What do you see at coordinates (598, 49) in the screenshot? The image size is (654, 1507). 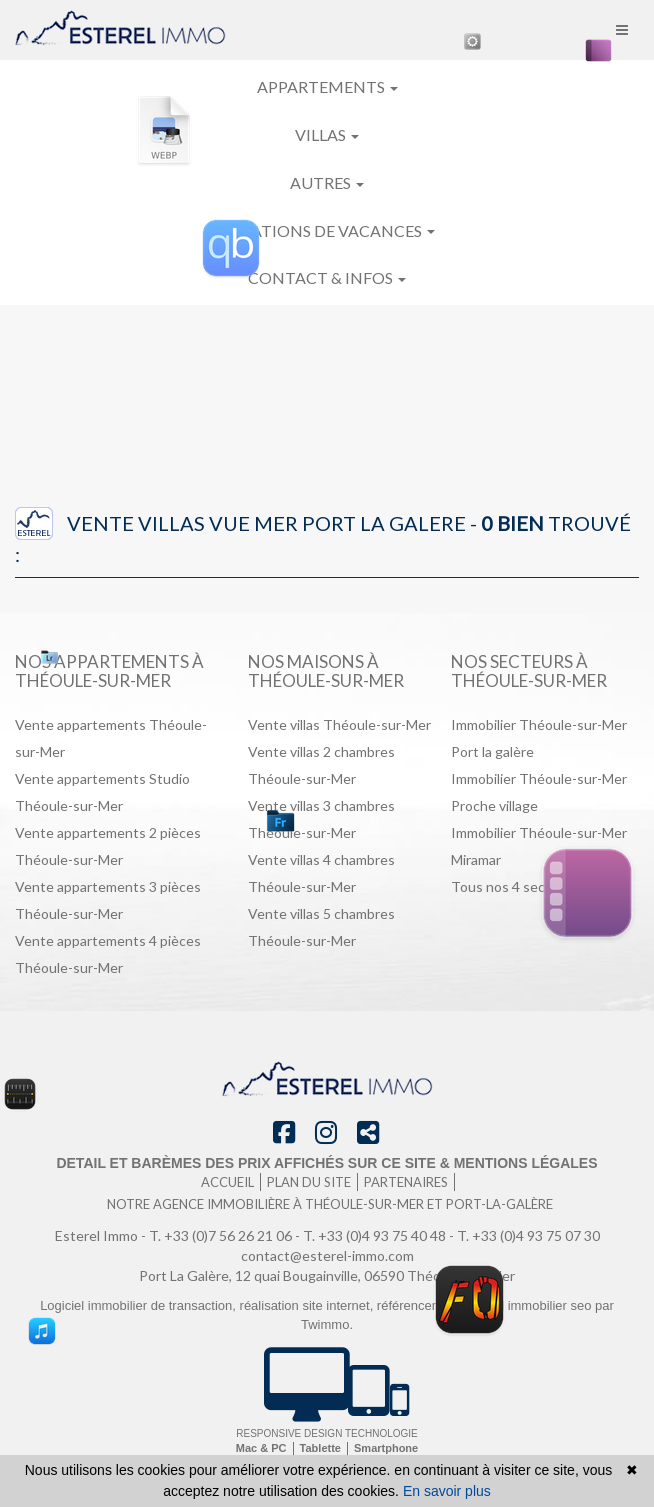 I see `access the desktop folder` at bounding box center [598, 49].